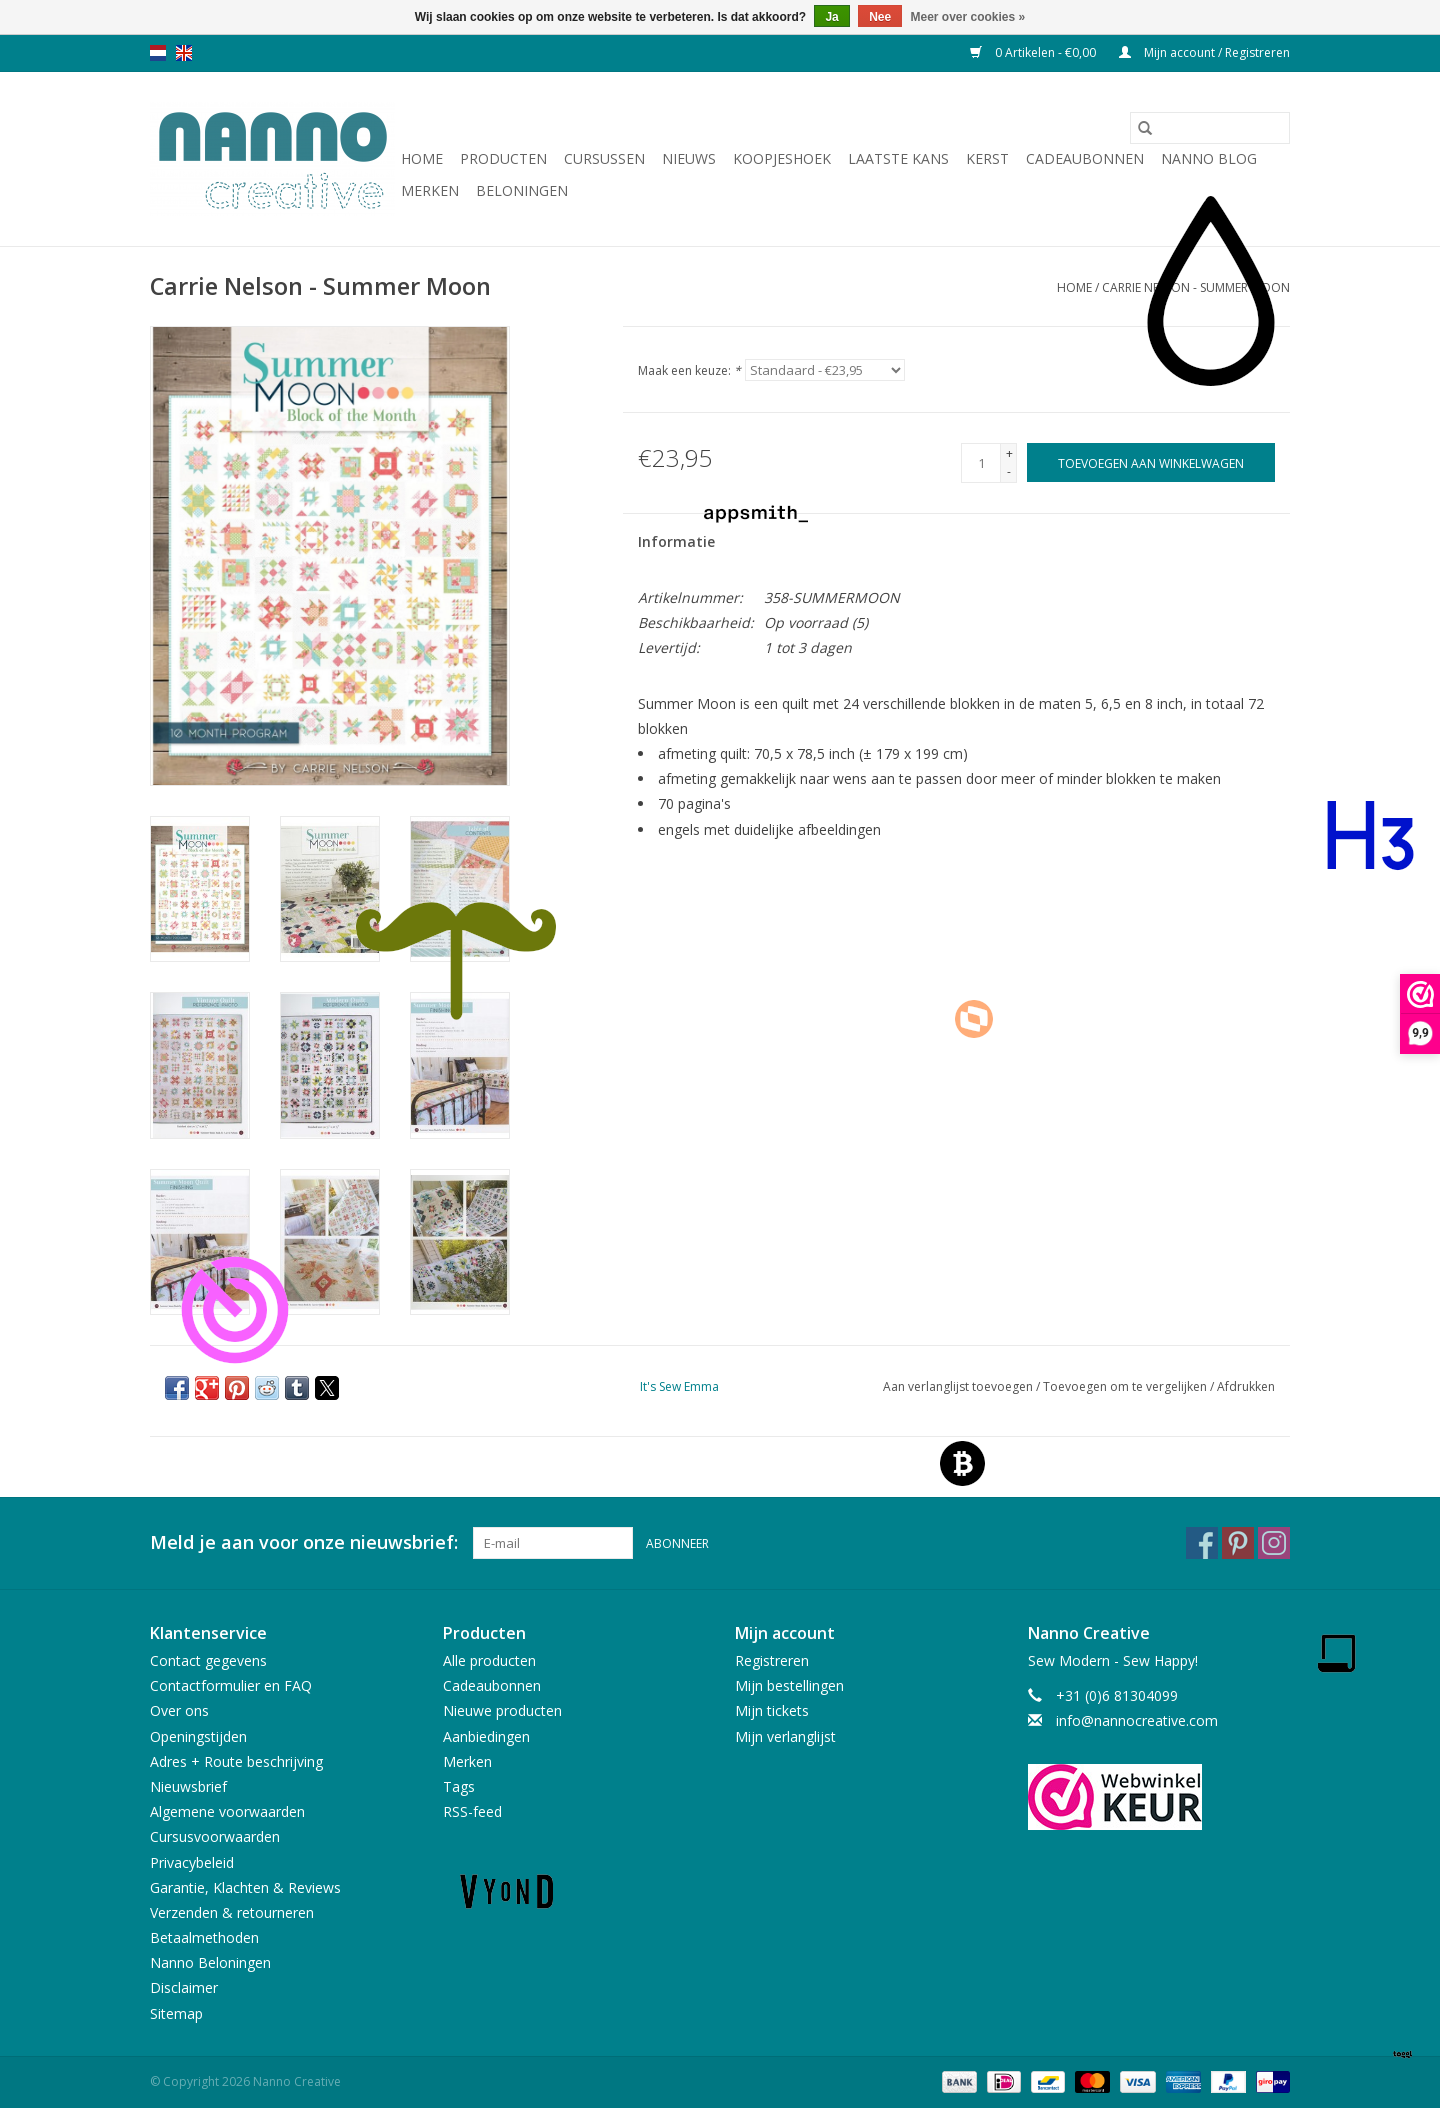  I want to click on view document or paper file, so click(1338, 1653).